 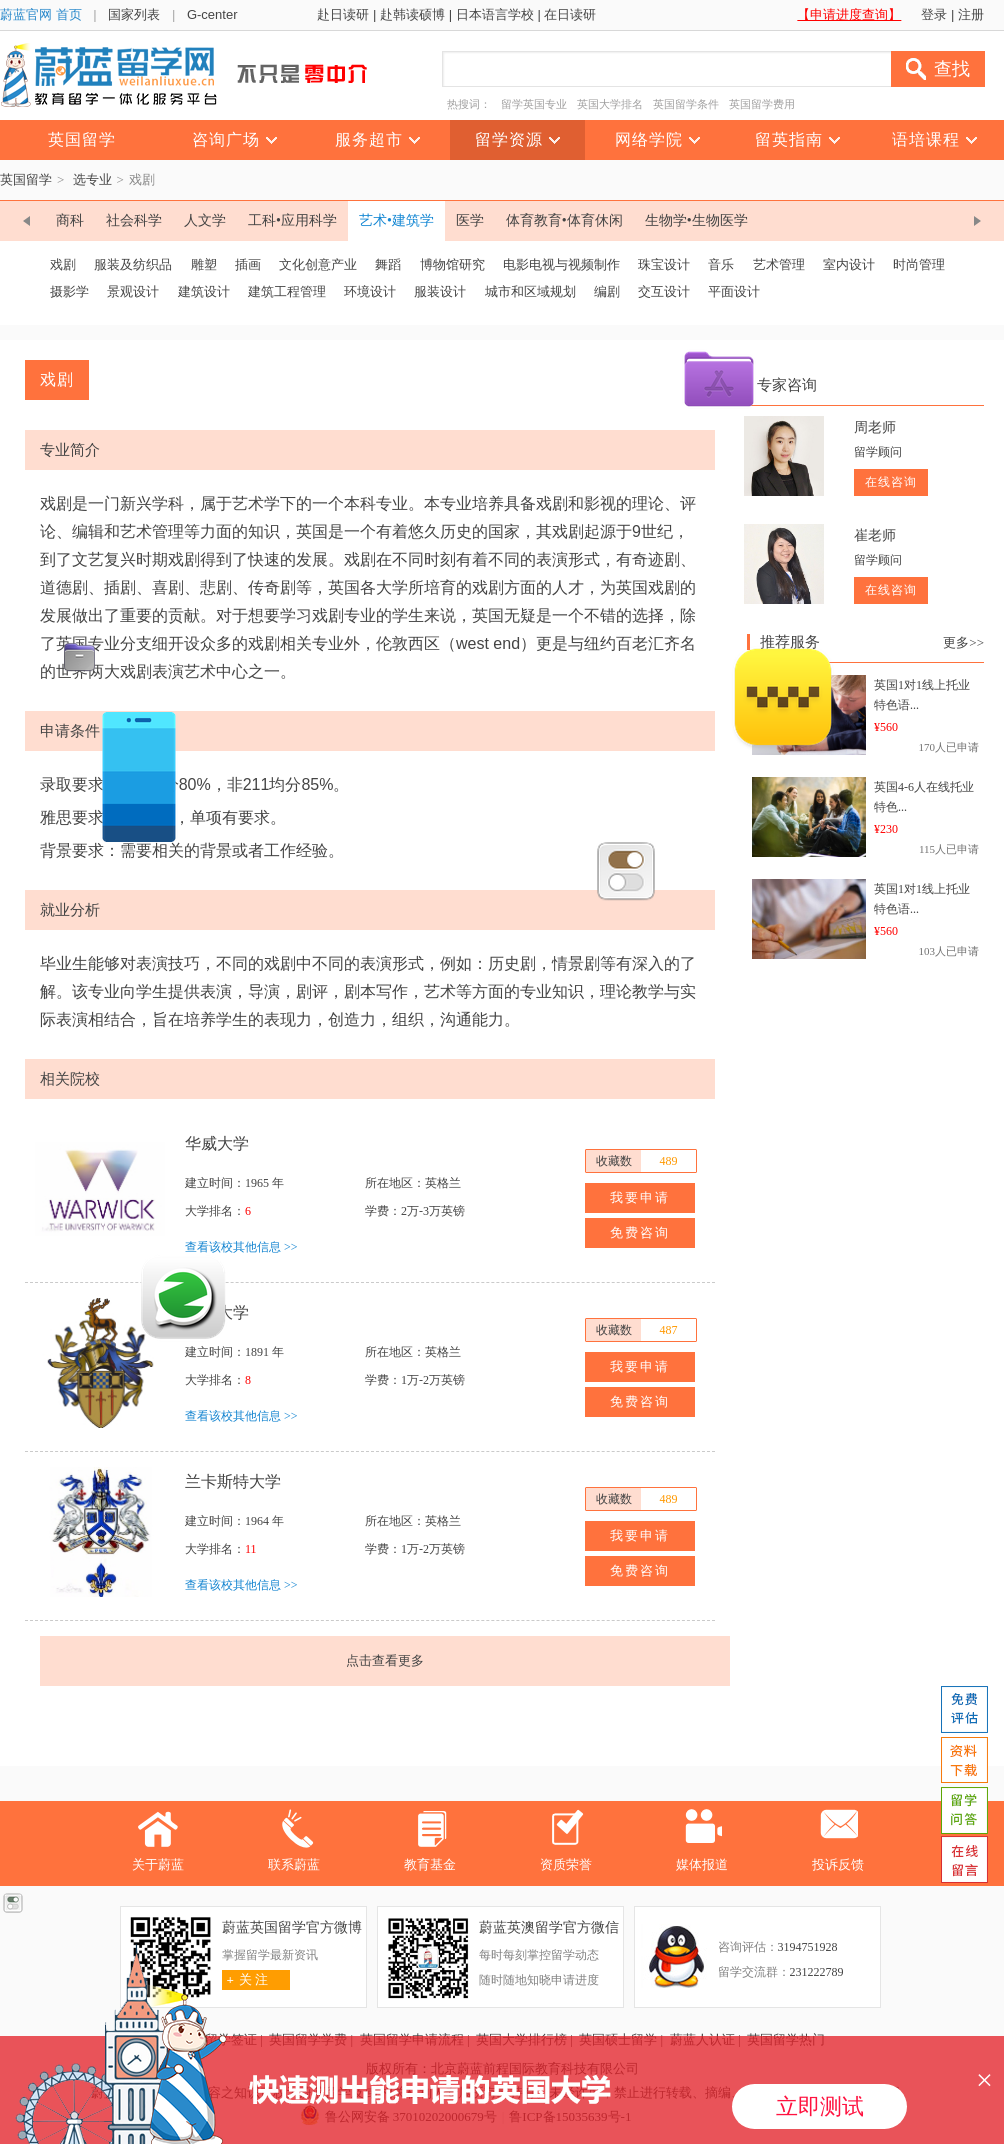 What do you see at coordinates (626, 871) in the screenshot?
I see `open system tweaks or customization settings` at bounding box center [626, 871].